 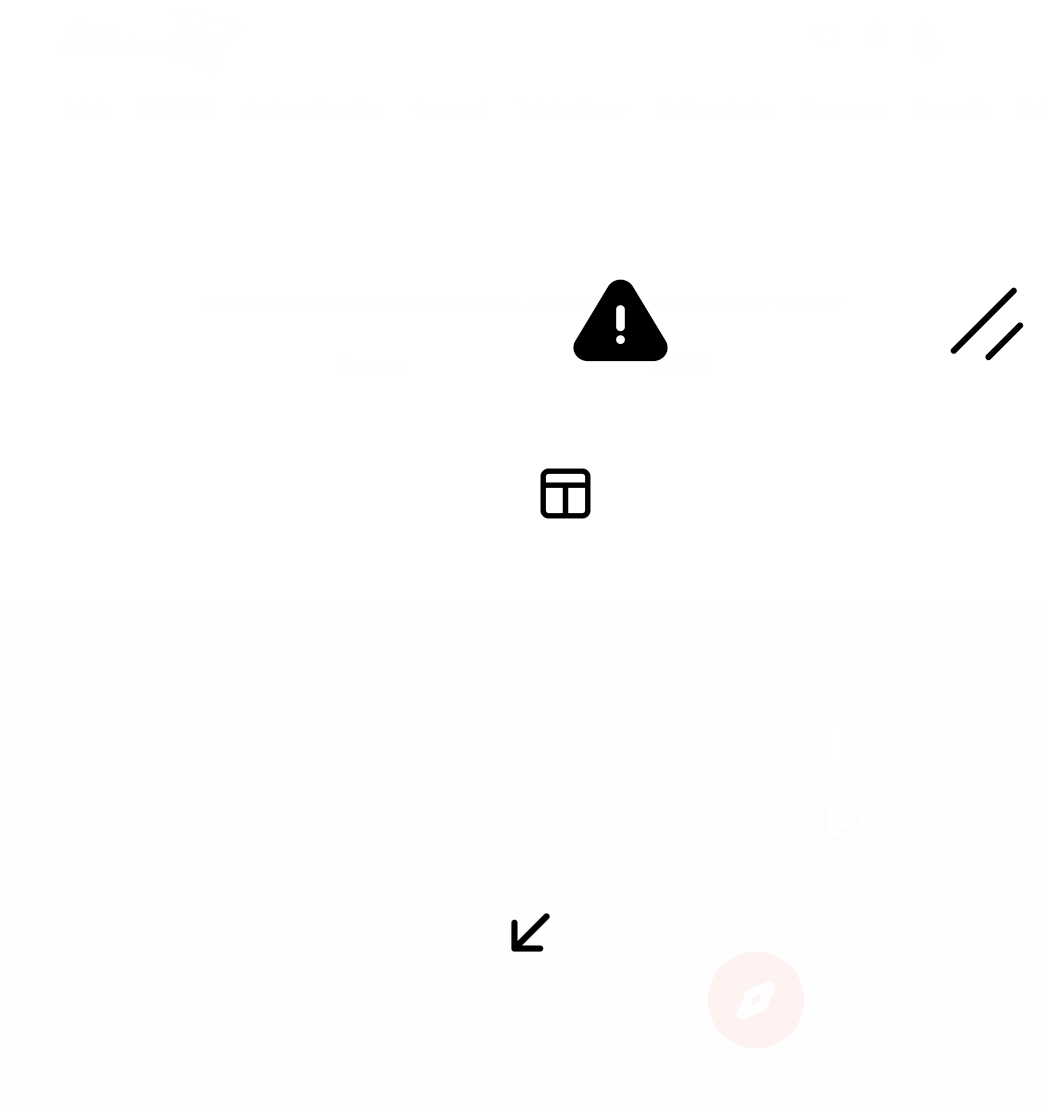 I want to click on collapse or minimize a panel, so click(x=530, y=932).